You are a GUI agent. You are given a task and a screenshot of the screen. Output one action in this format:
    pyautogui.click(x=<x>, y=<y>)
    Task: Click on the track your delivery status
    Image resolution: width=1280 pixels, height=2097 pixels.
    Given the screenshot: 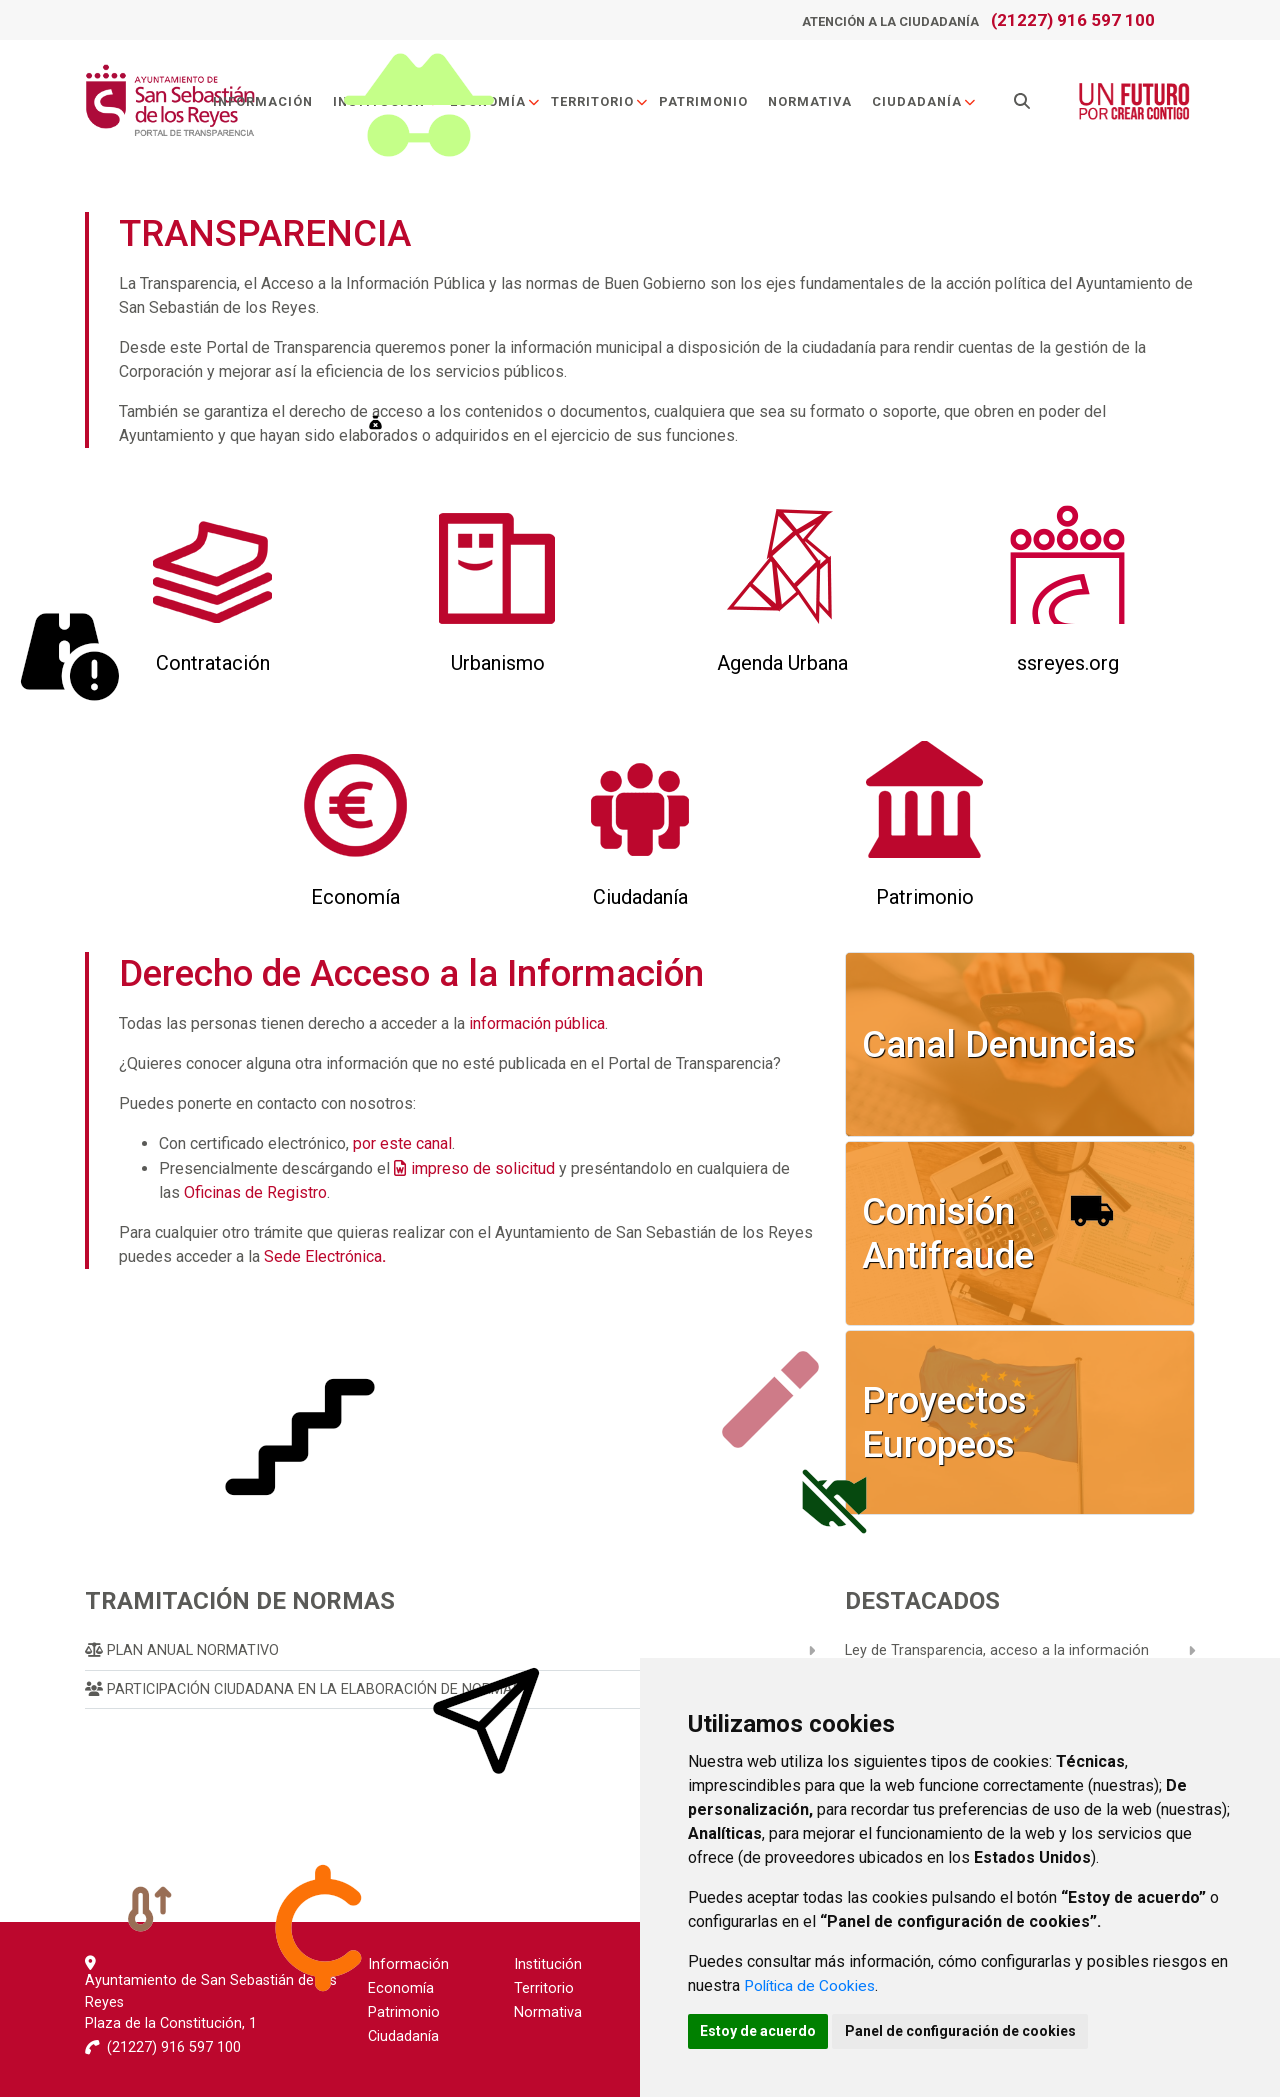 What is the action you would take?
    pyautogui.click(x=1092, y=1211)
    